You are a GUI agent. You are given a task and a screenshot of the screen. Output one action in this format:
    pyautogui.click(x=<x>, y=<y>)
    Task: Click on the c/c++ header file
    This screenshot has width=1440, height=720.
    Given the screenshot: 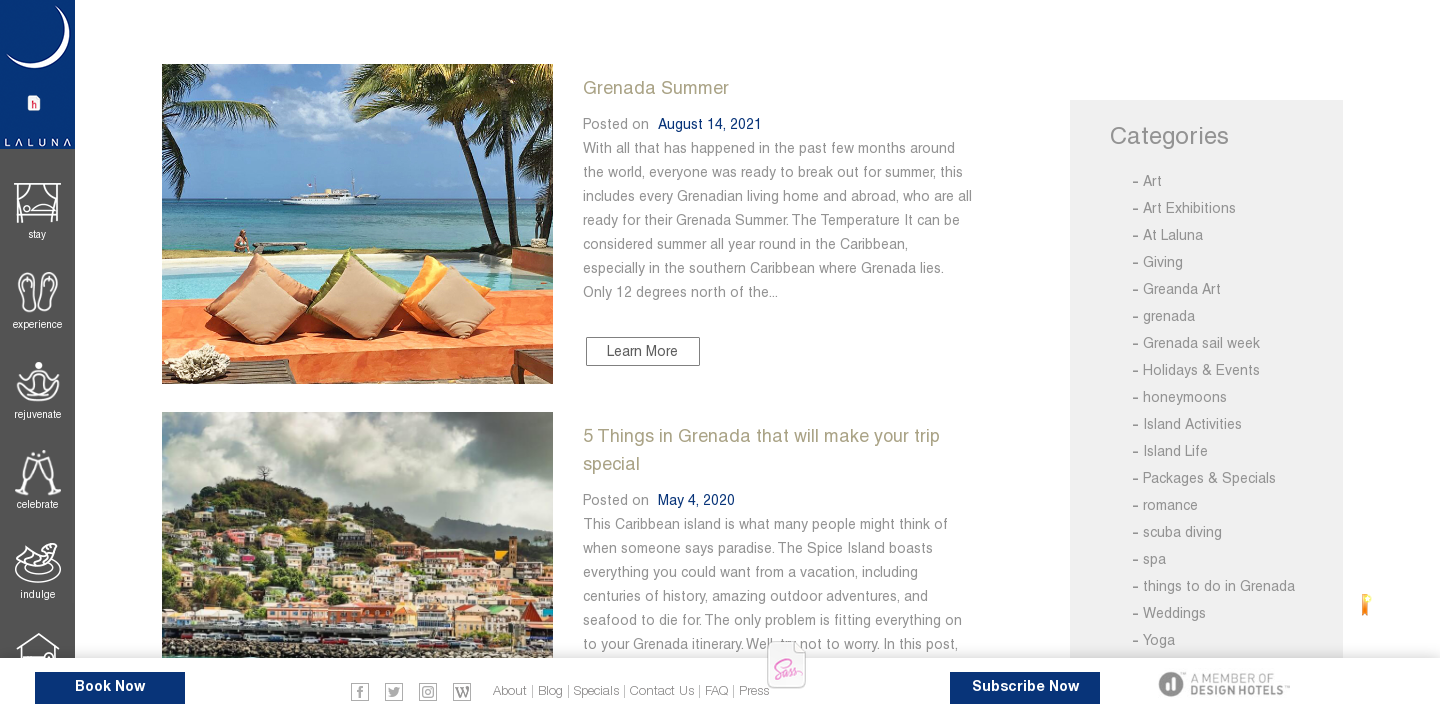 What is the action you would take?
    pyautogui.click(x=34, y=103)
    